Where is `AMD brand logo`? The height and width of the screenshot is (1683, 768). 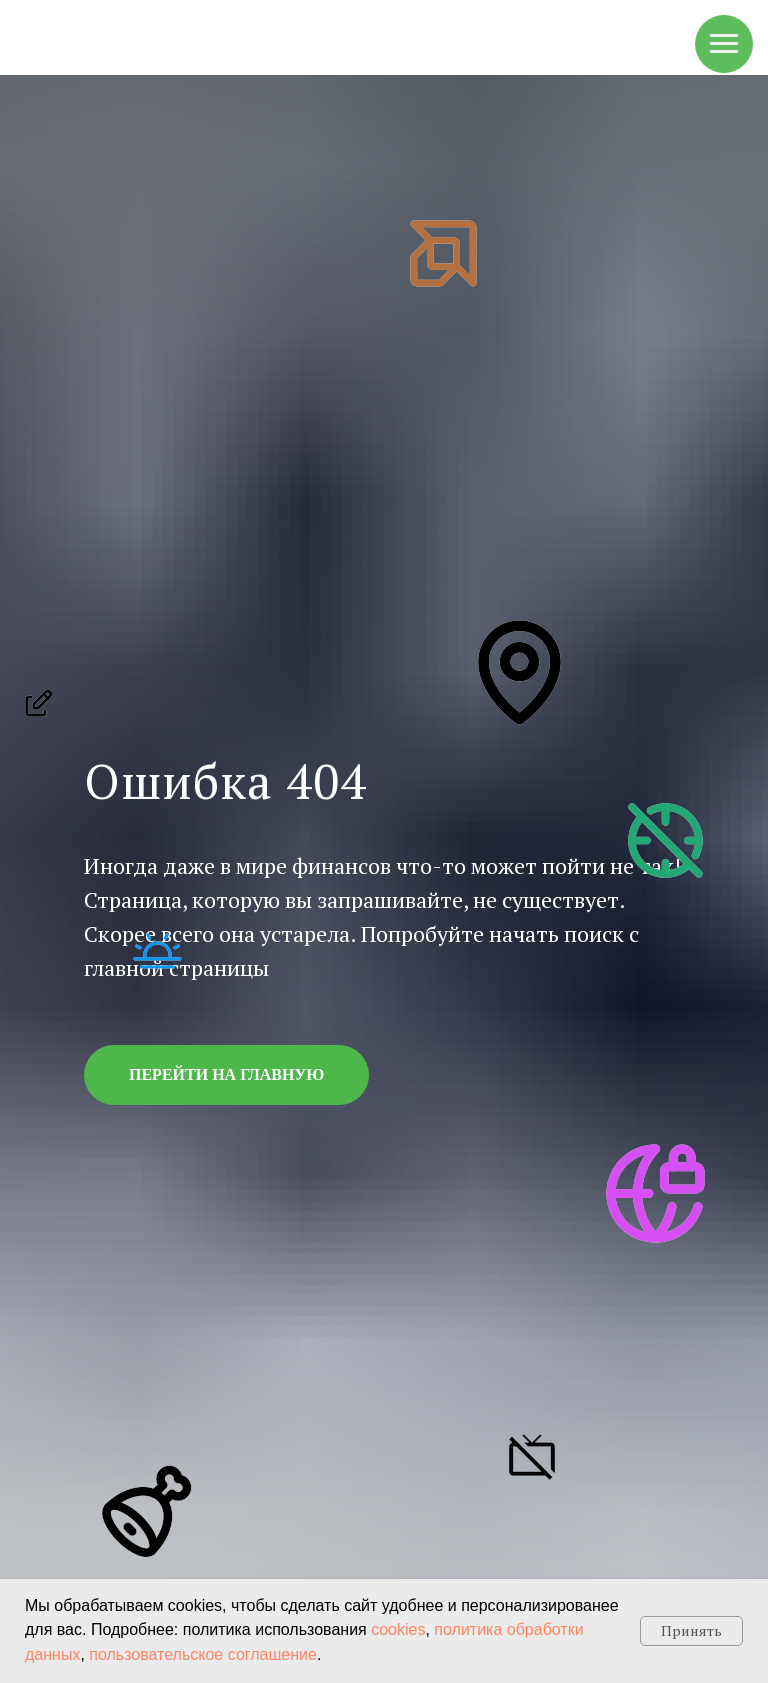 AMD brand logo is located at coordinates (443, 253).